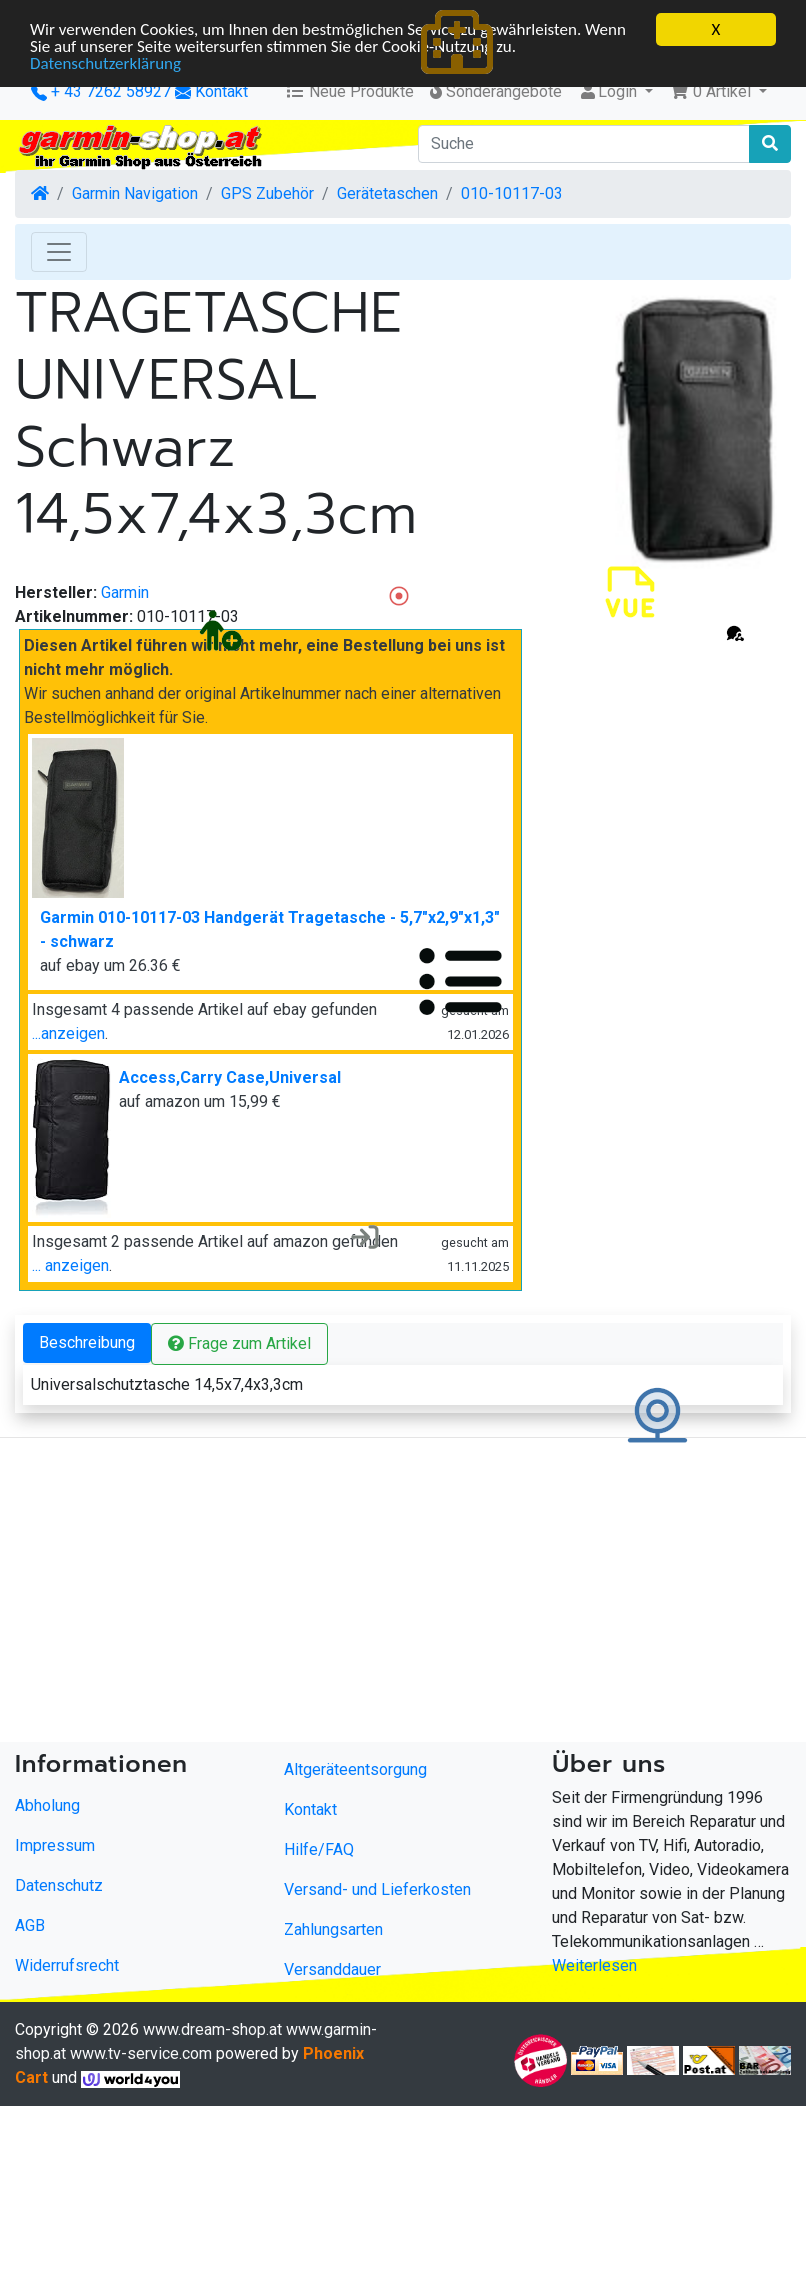  Describe the element at coordinates (657, 1417) in the screenshot. I see `access webcam or camera settings` at that location.